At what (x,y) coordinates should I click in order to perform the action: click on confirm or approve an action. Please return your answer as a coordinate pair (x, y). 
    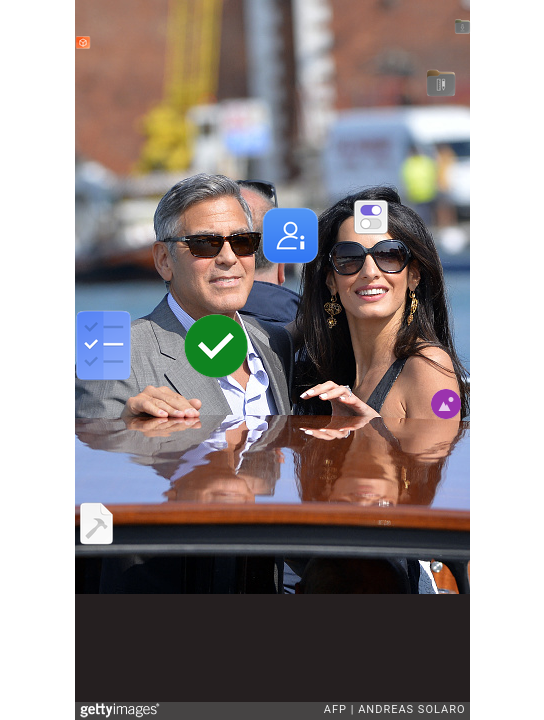
    Looking at the image, I should click on (216, 346).